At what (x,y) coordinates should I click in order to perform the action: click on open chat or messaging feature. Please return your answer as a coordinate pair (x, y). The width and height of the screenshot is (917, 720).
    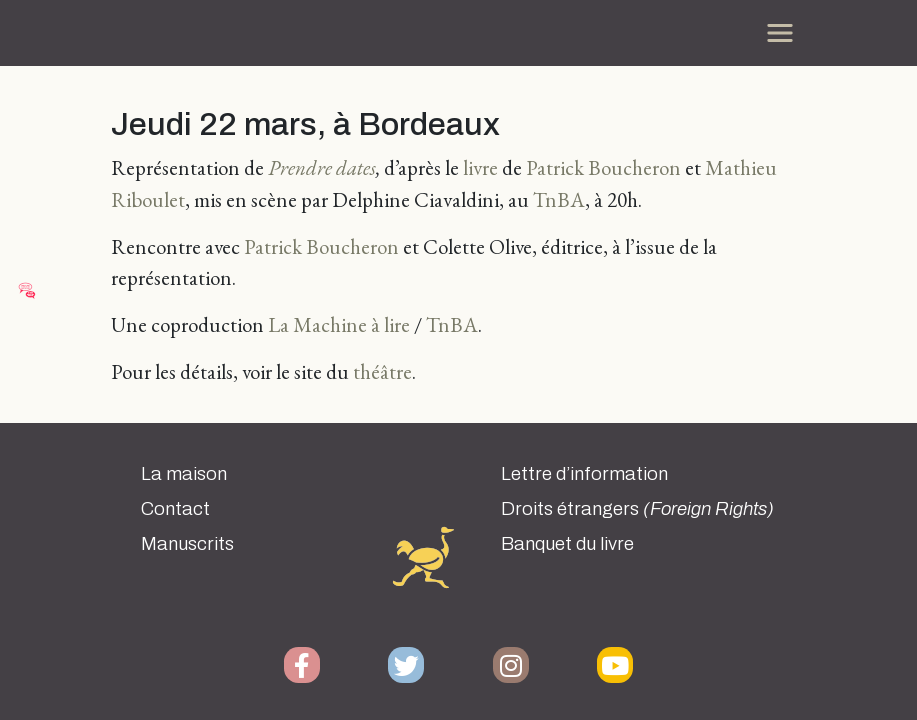
    Looking at the image, I should click on (27, 291).